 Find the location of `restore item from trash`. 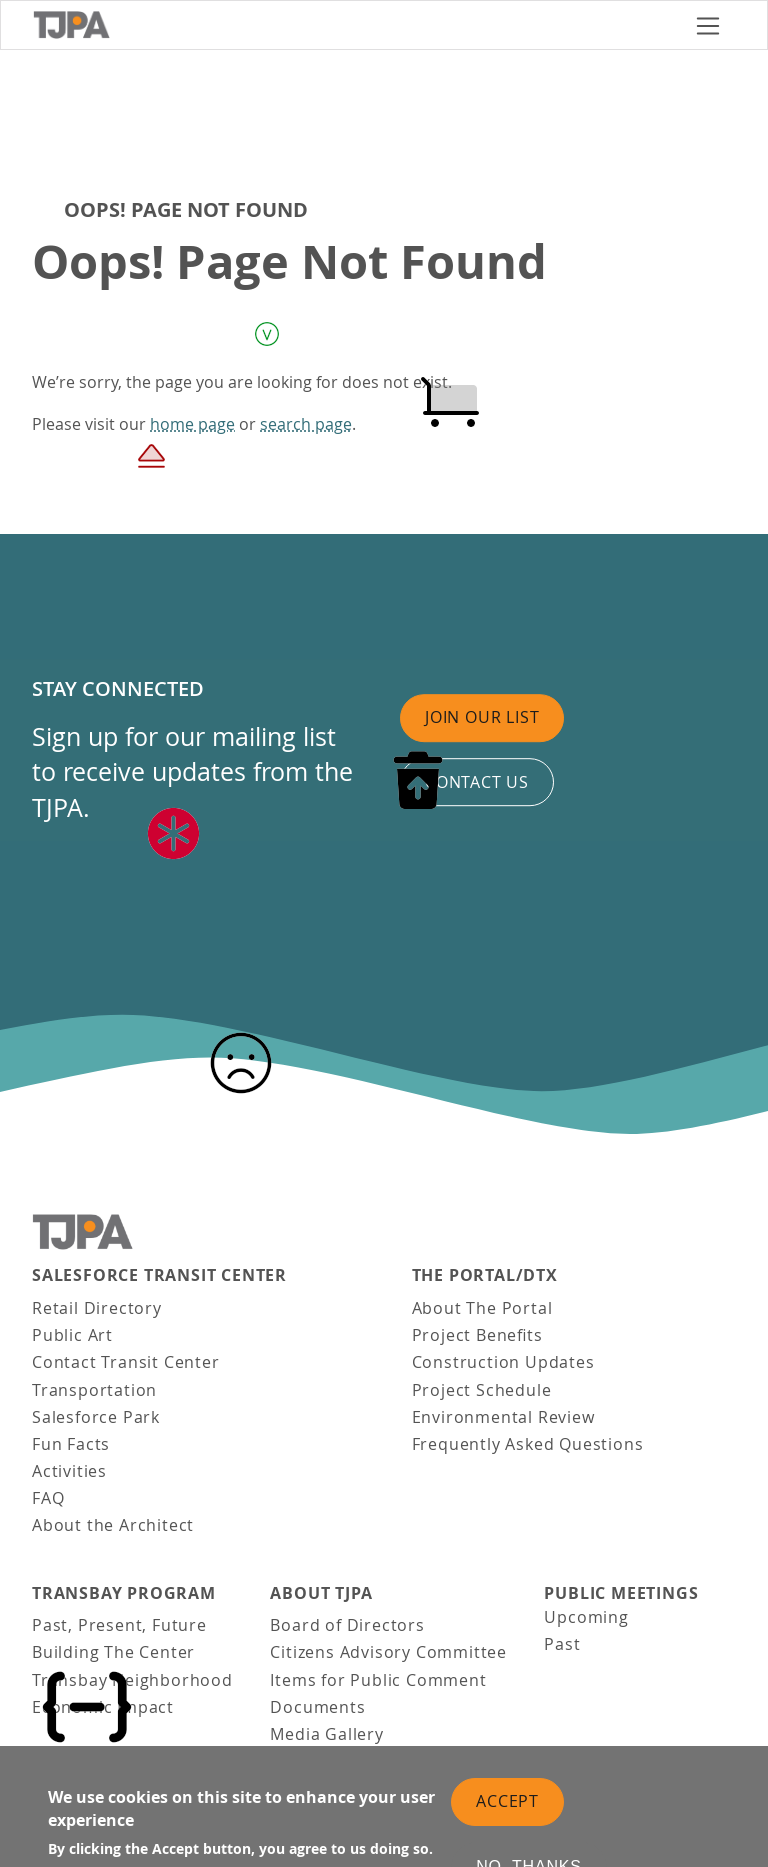

restore item from trash is located at coordinates (418, 781).